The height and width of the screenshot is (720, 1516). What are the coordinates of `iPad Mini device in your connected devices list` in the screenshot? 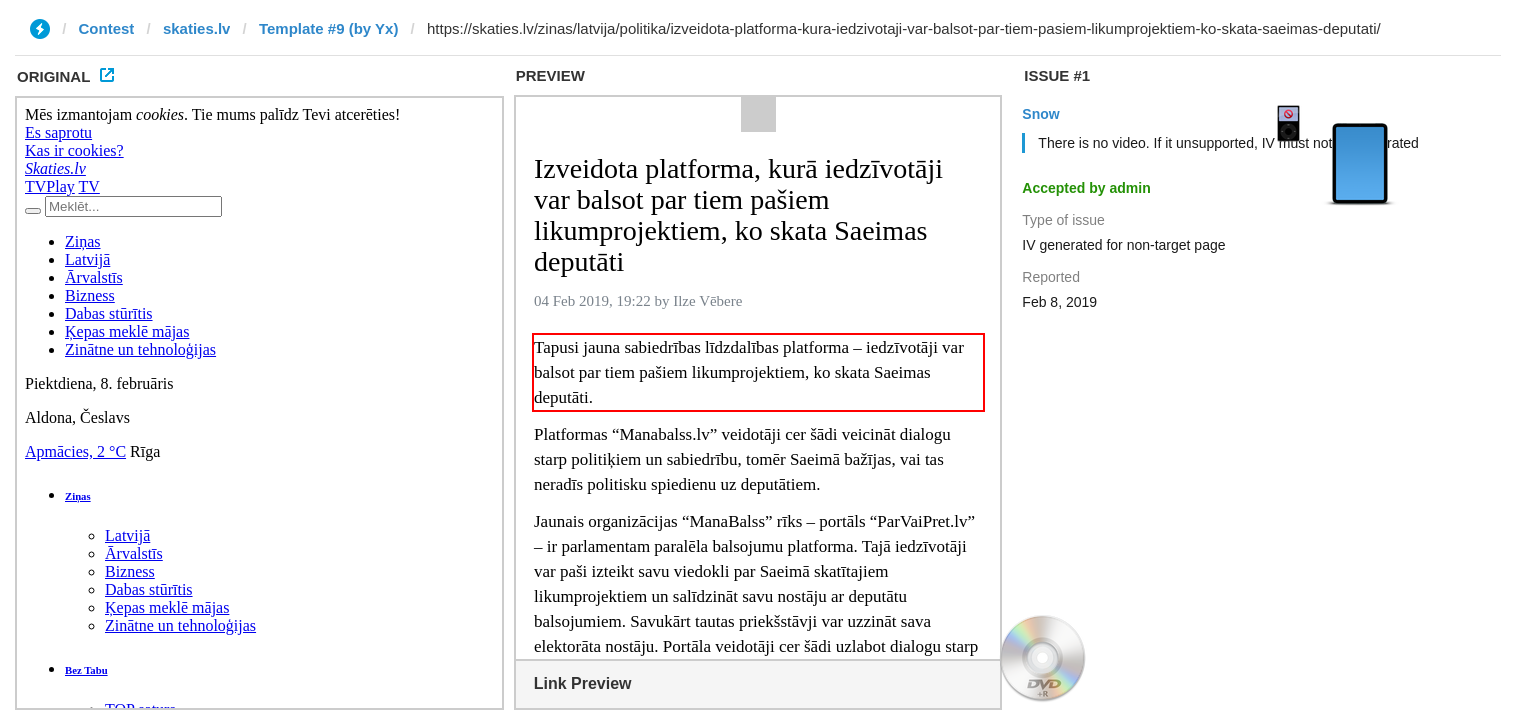 It's located at (1360, 155).